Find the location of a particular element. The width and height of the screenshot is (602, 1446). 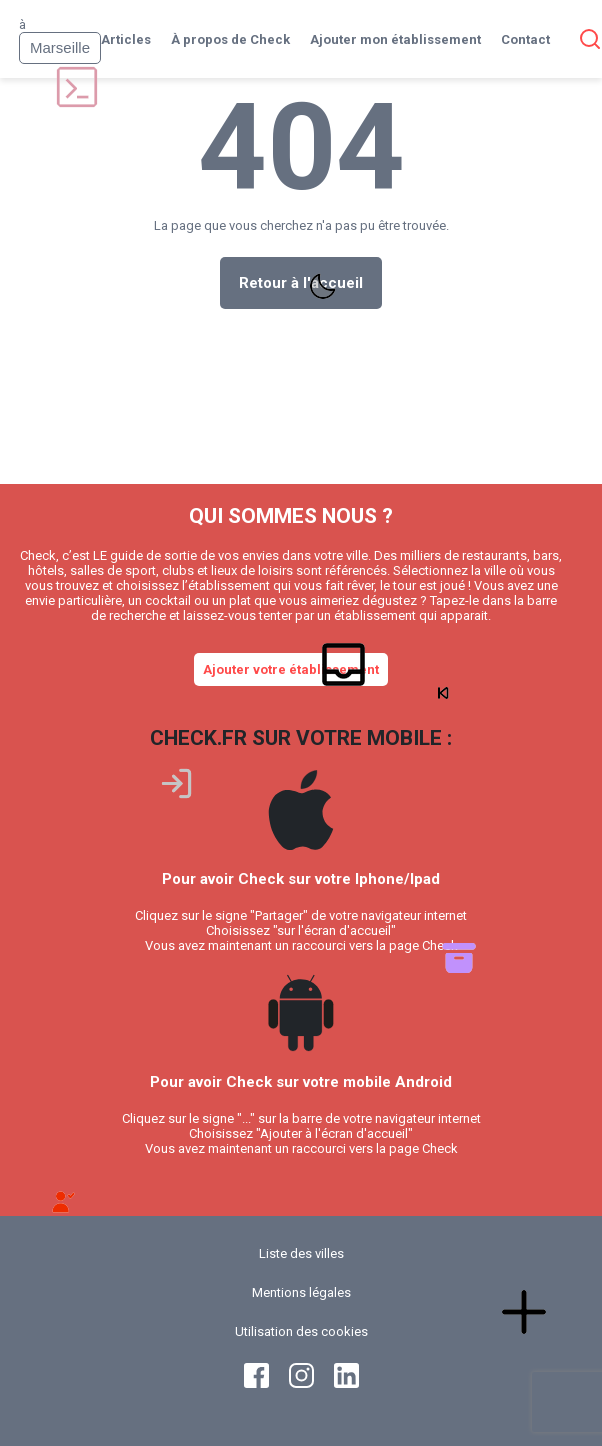

sign in to your account is located at coordinates (176, 783).